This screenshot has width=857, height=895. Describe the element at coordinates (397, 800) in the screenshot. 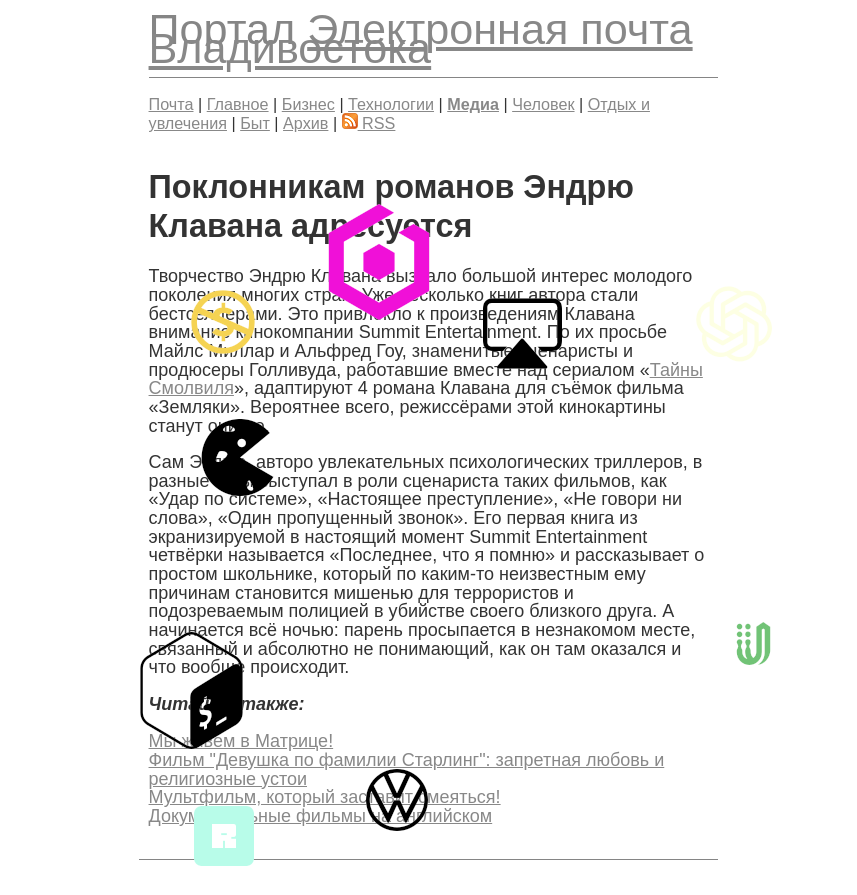

I see `volkswagen brand logo` at that location.